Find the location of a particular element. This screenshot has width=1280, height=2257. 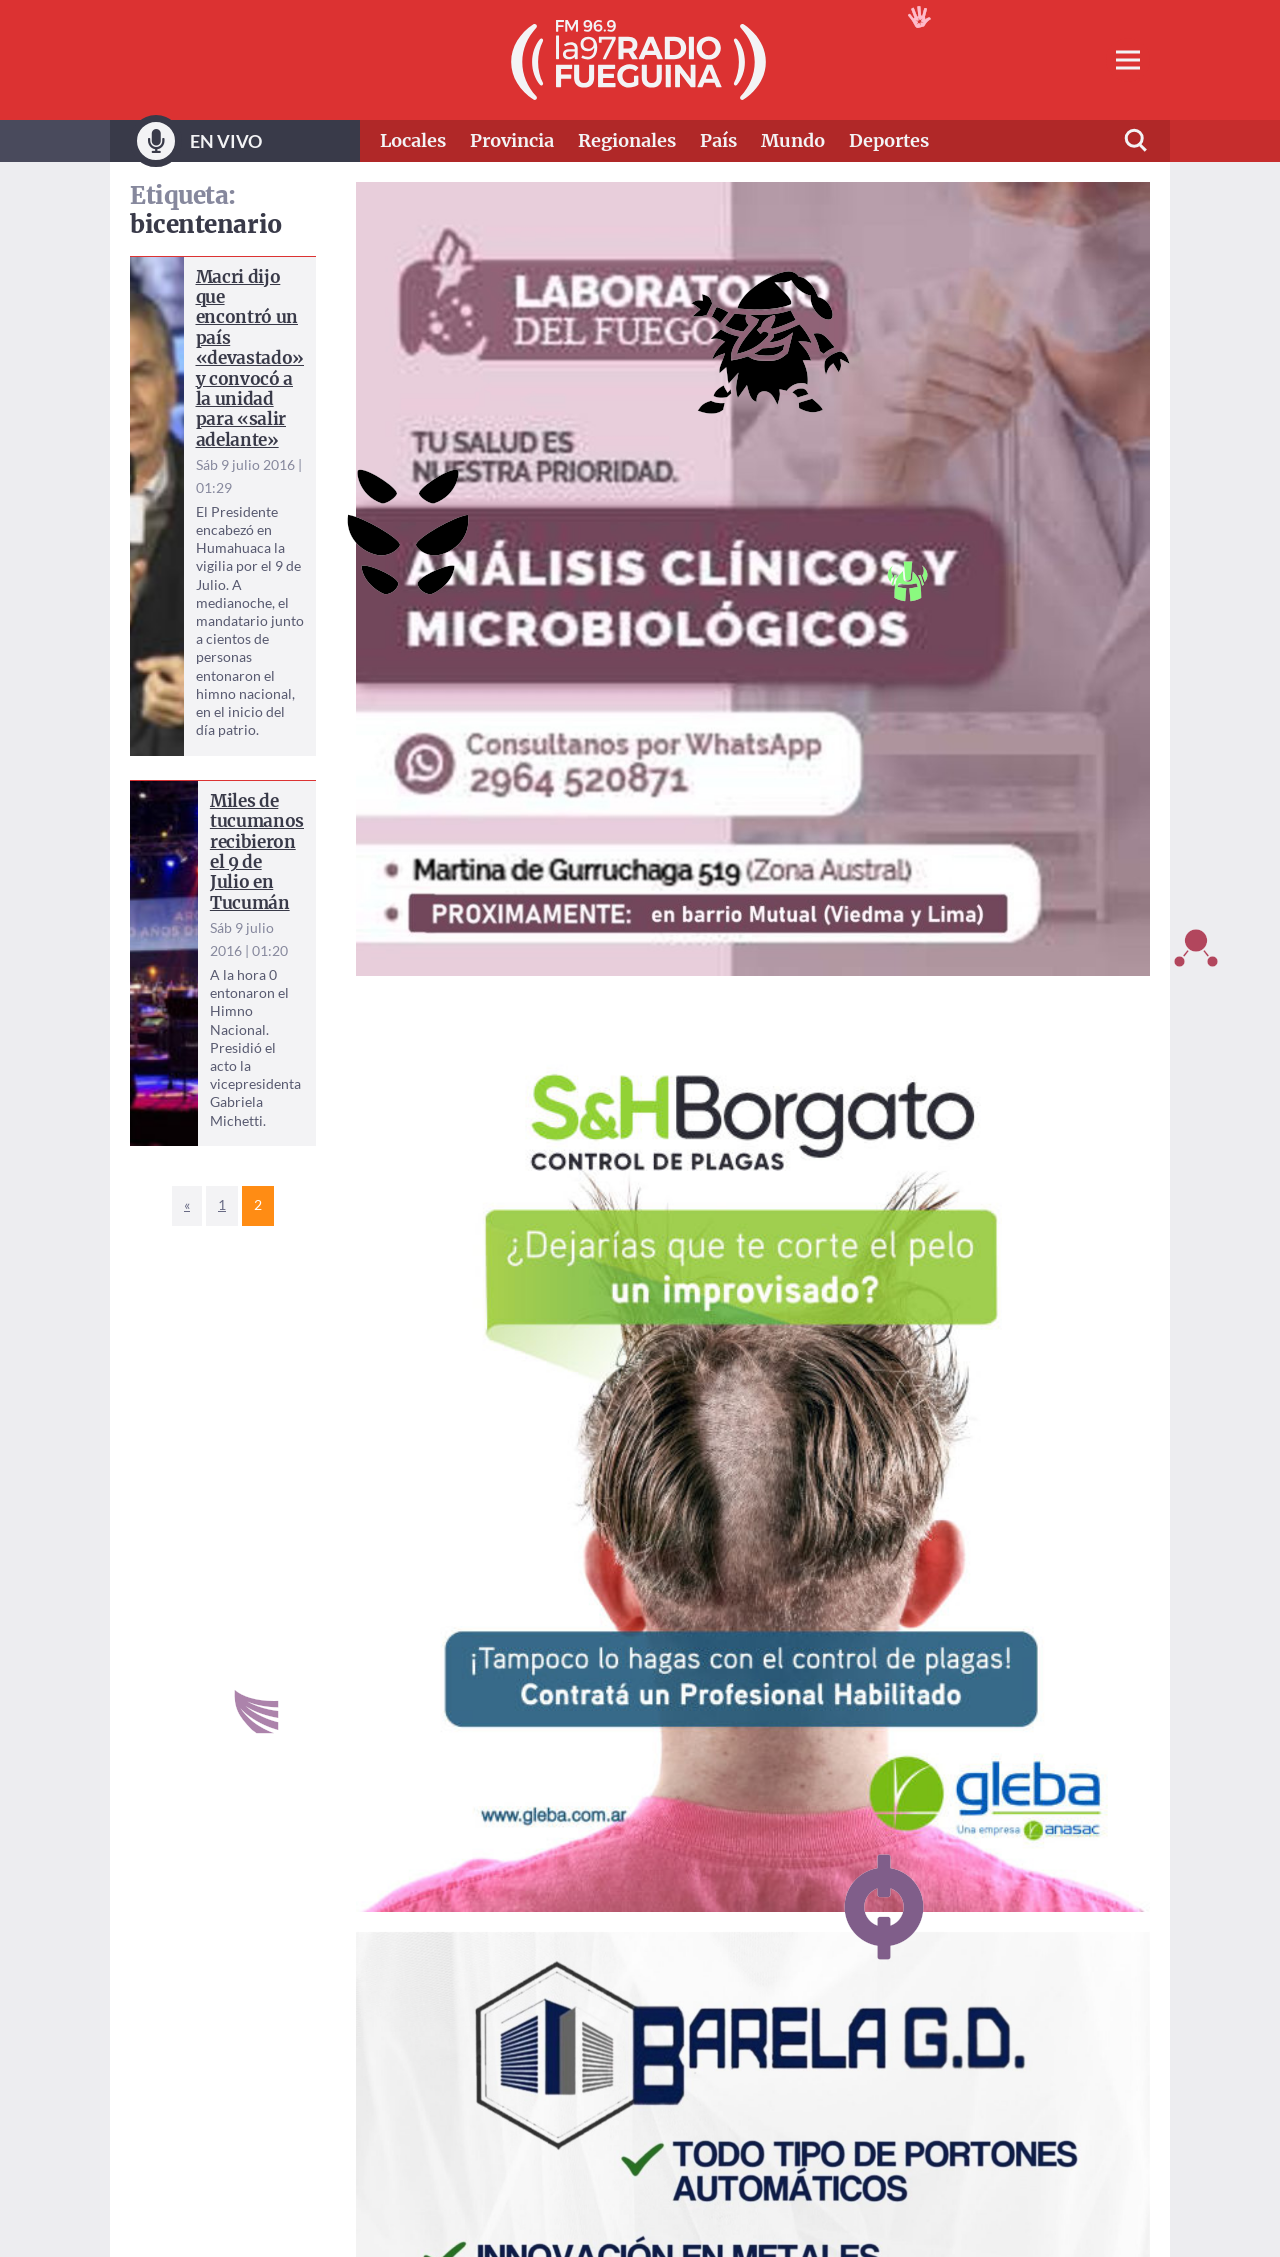

activate magic or special ability is located at coordinates (919, 17).